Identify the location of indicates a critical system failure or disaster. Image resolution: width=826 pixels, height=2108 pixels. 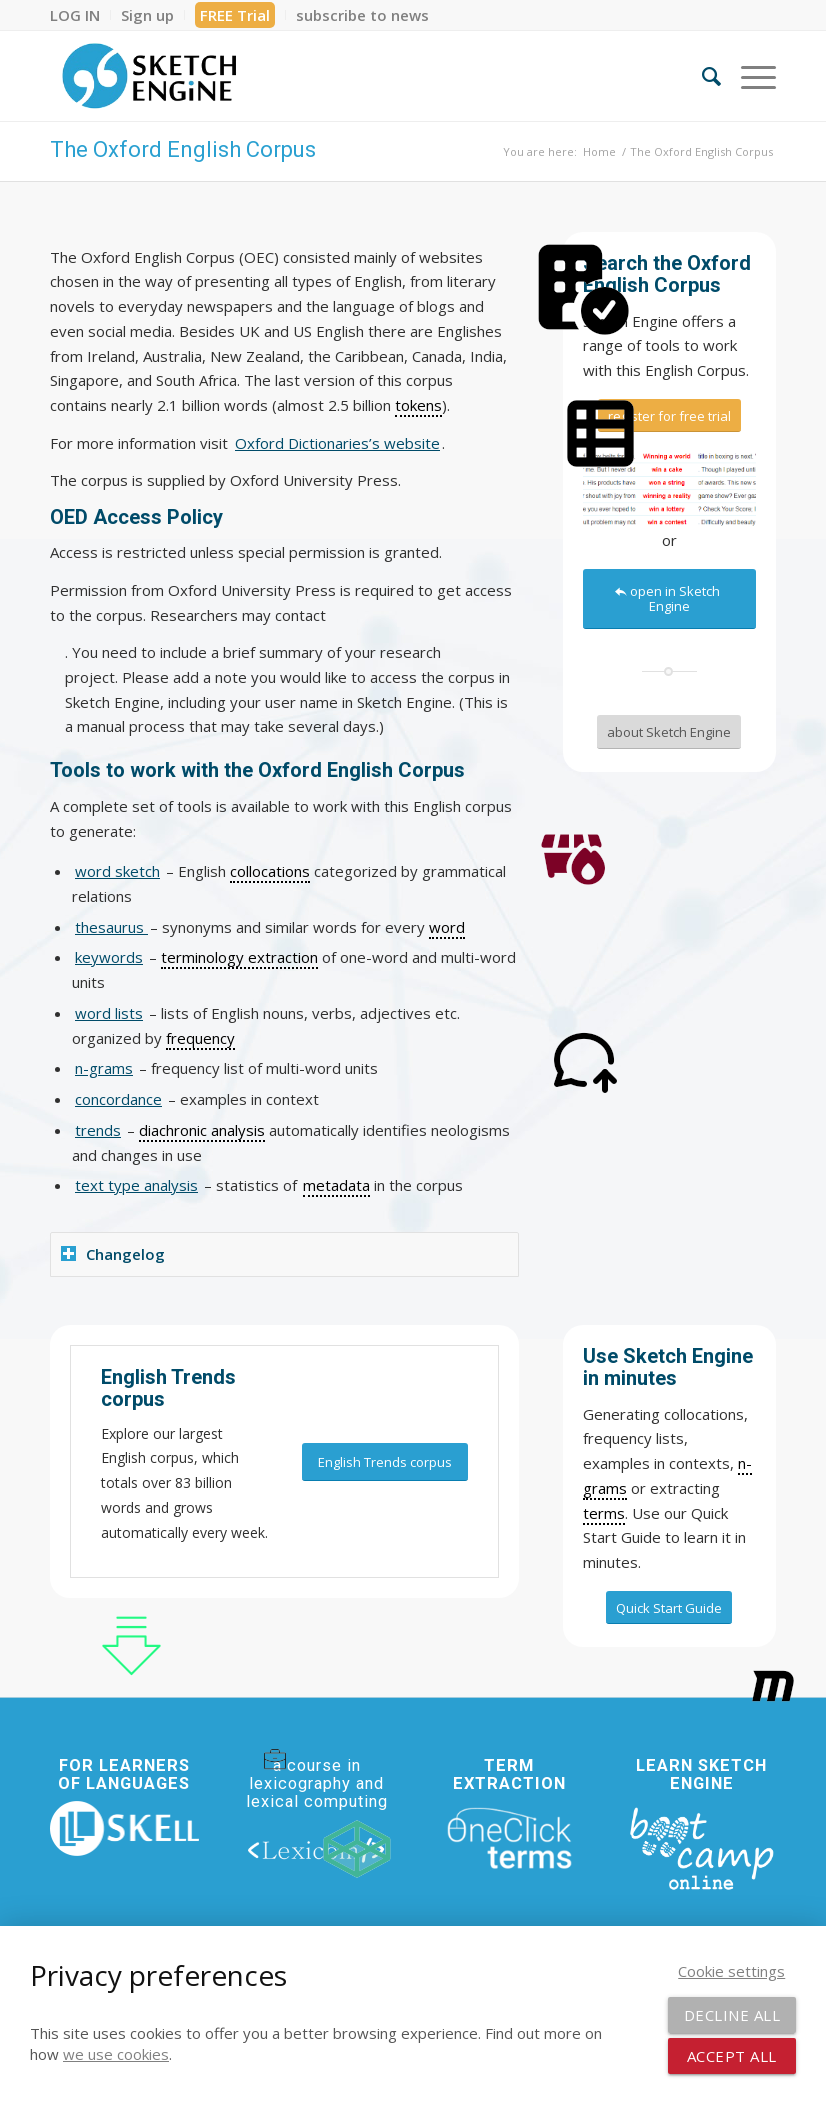
(571, 854).